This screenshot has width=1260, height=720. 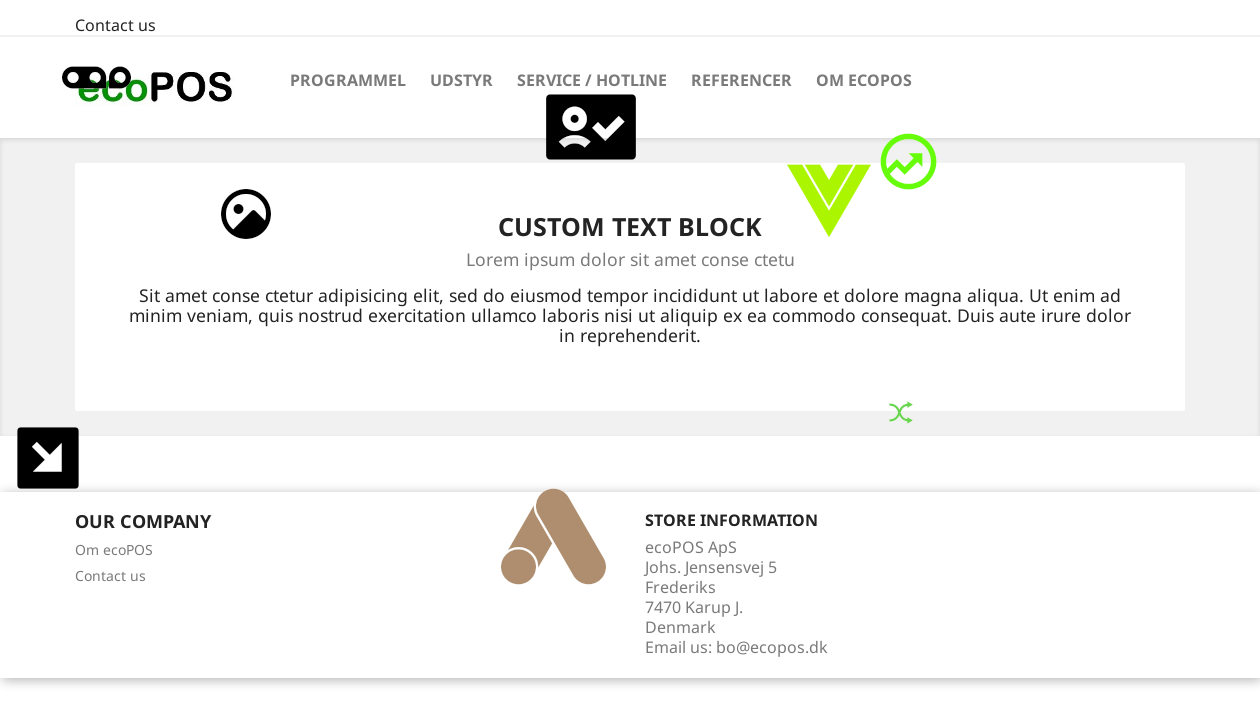 I want to click on vue.js framework logo, so click(x=829, y=199).